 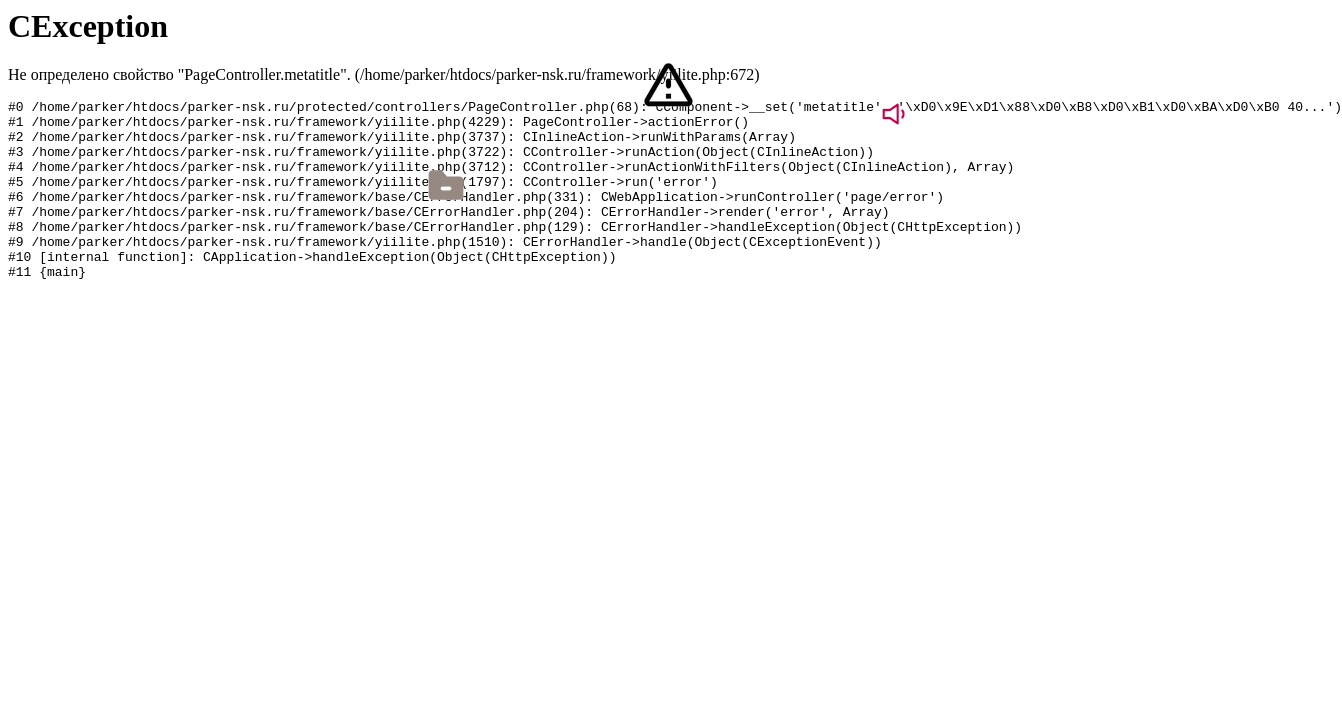 What do you see at coordinates (893, 114) in the screenshot?
I see `decrease audio volume` at bounding box center [893, 114].